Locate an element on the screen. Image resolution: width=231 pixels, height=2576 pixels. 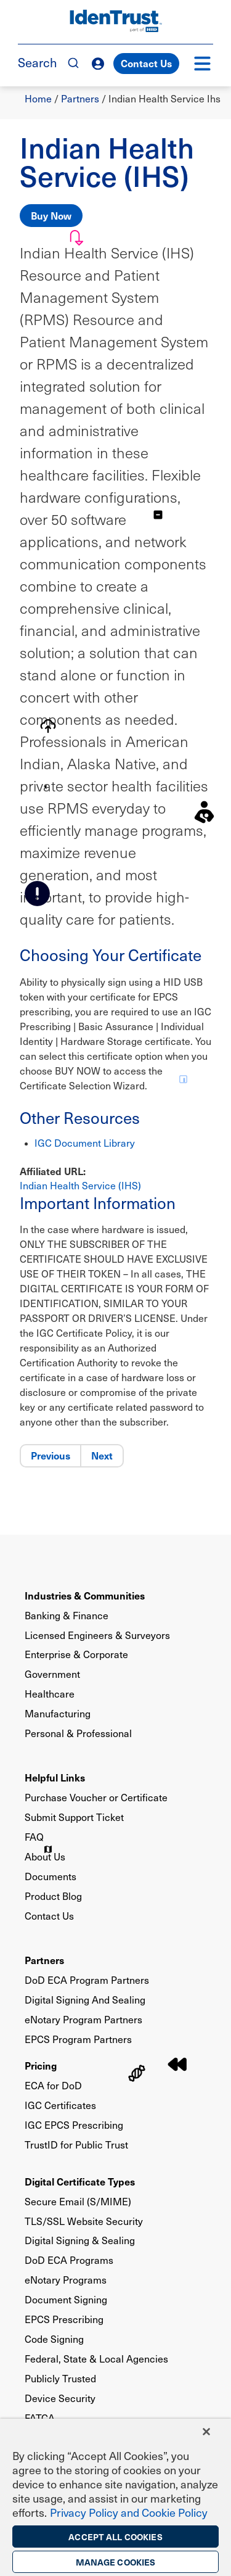
view map is located at coordinates (48, 1849).